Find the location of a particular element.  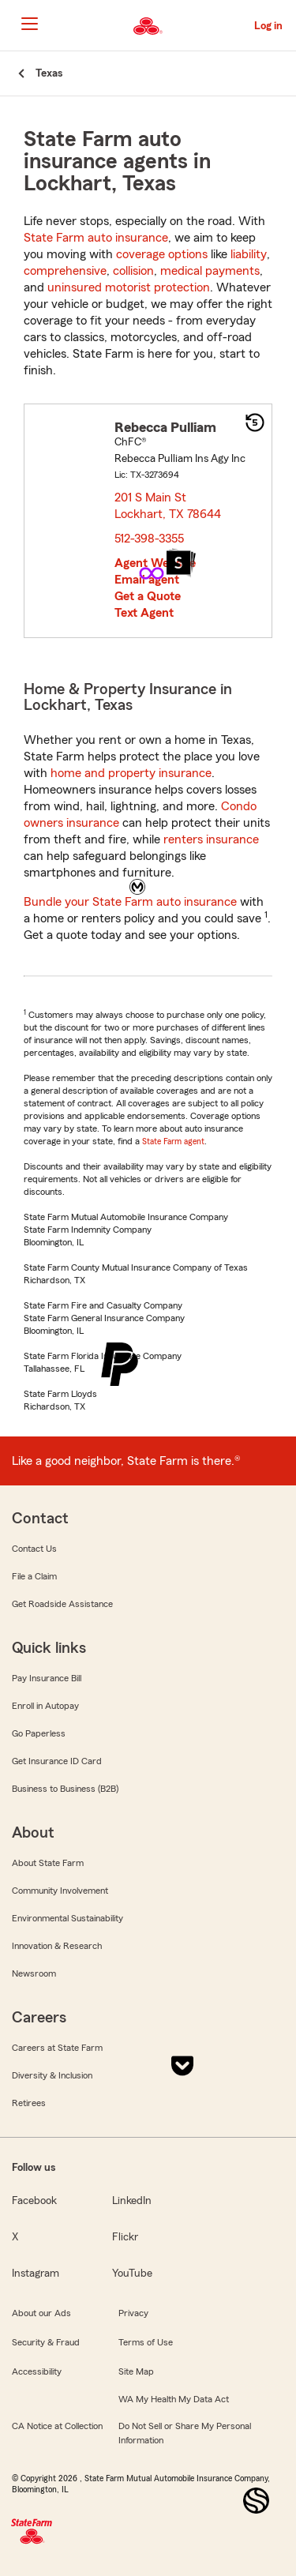

indicates unlimited or infinite content is located at coordinates (152, 573).